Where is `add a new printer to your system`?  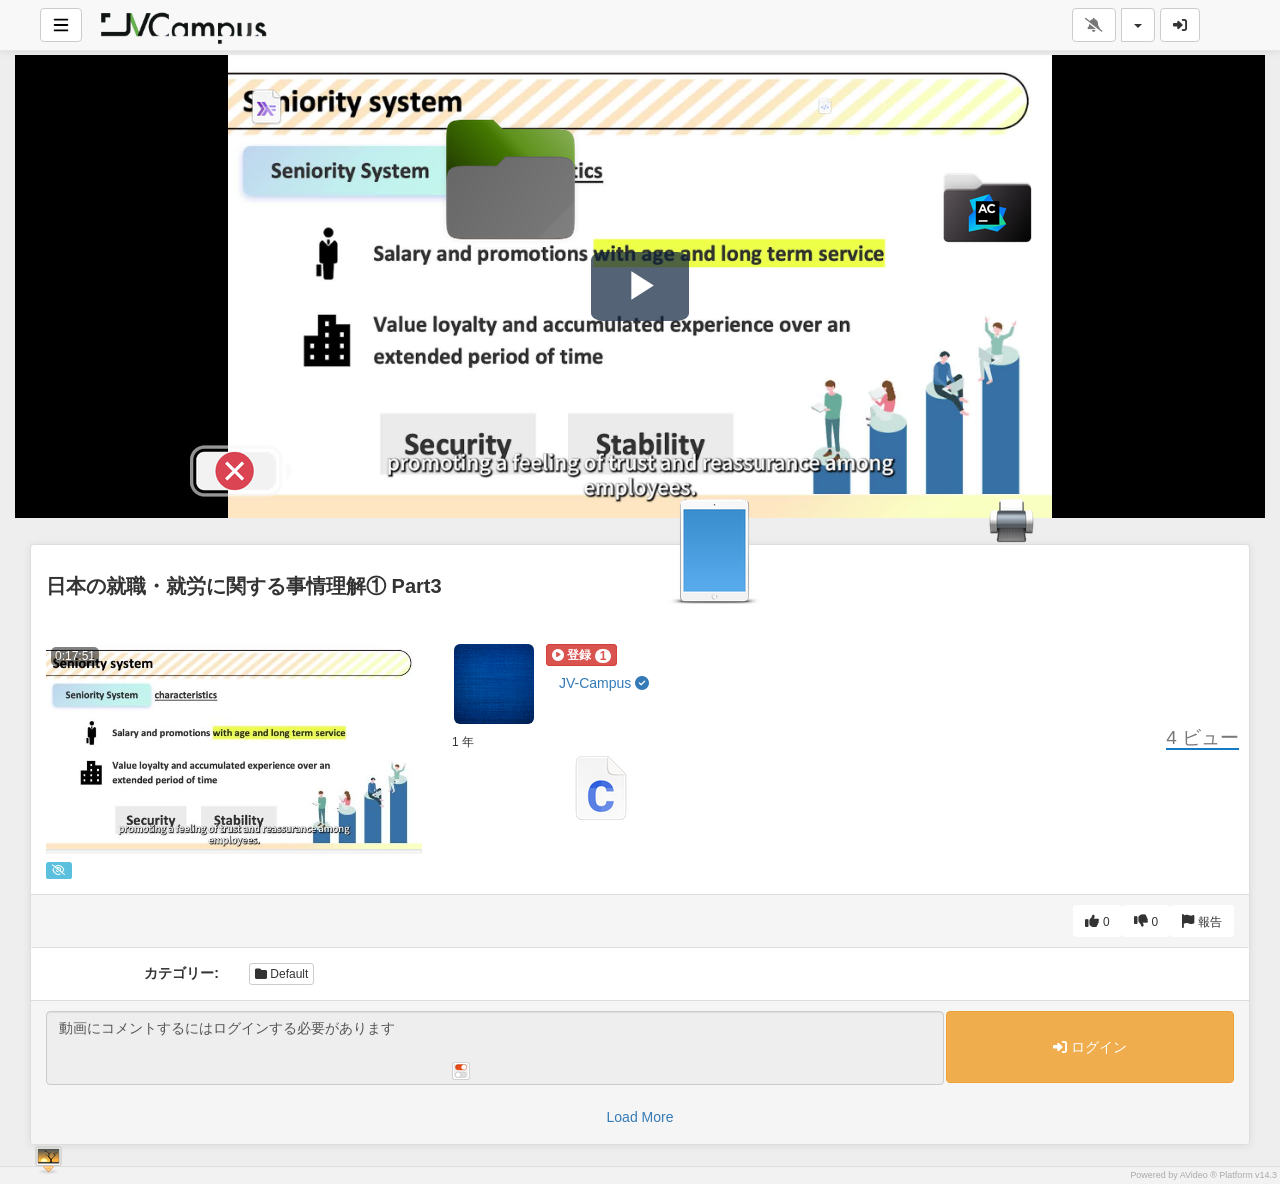 add a new printer to your system is located at coordinates (1011, 520).